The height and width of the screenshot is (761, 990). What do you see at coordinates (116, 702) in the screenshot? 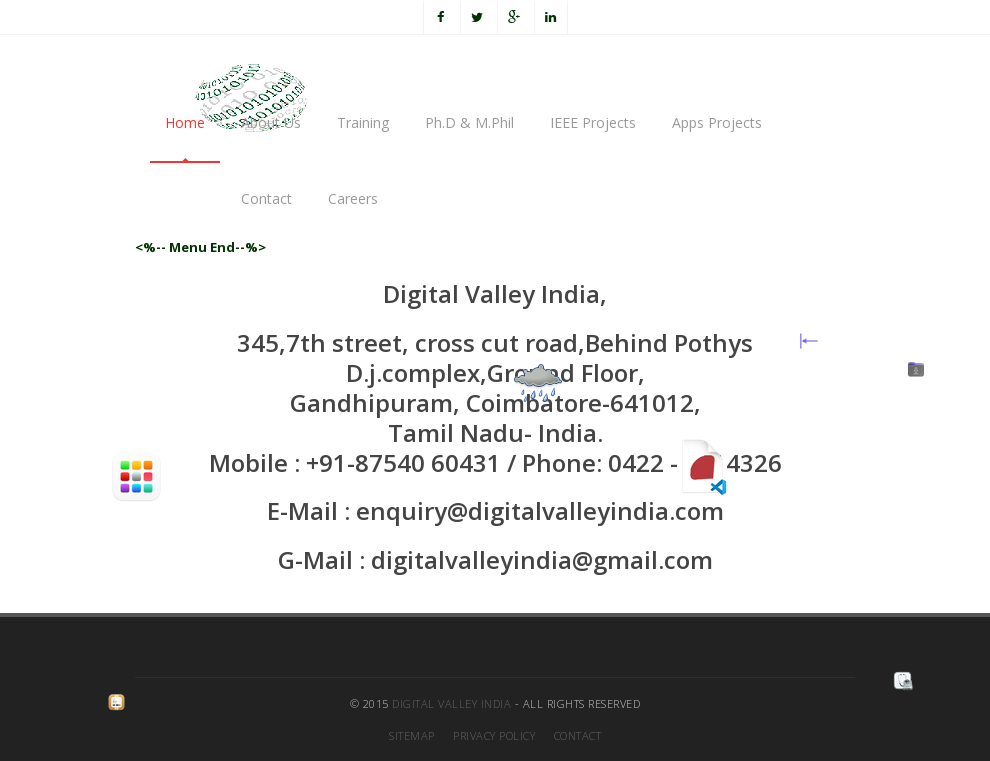
I see `an alpm package file used by arch linux package manager` at bounding box center [116, 702].